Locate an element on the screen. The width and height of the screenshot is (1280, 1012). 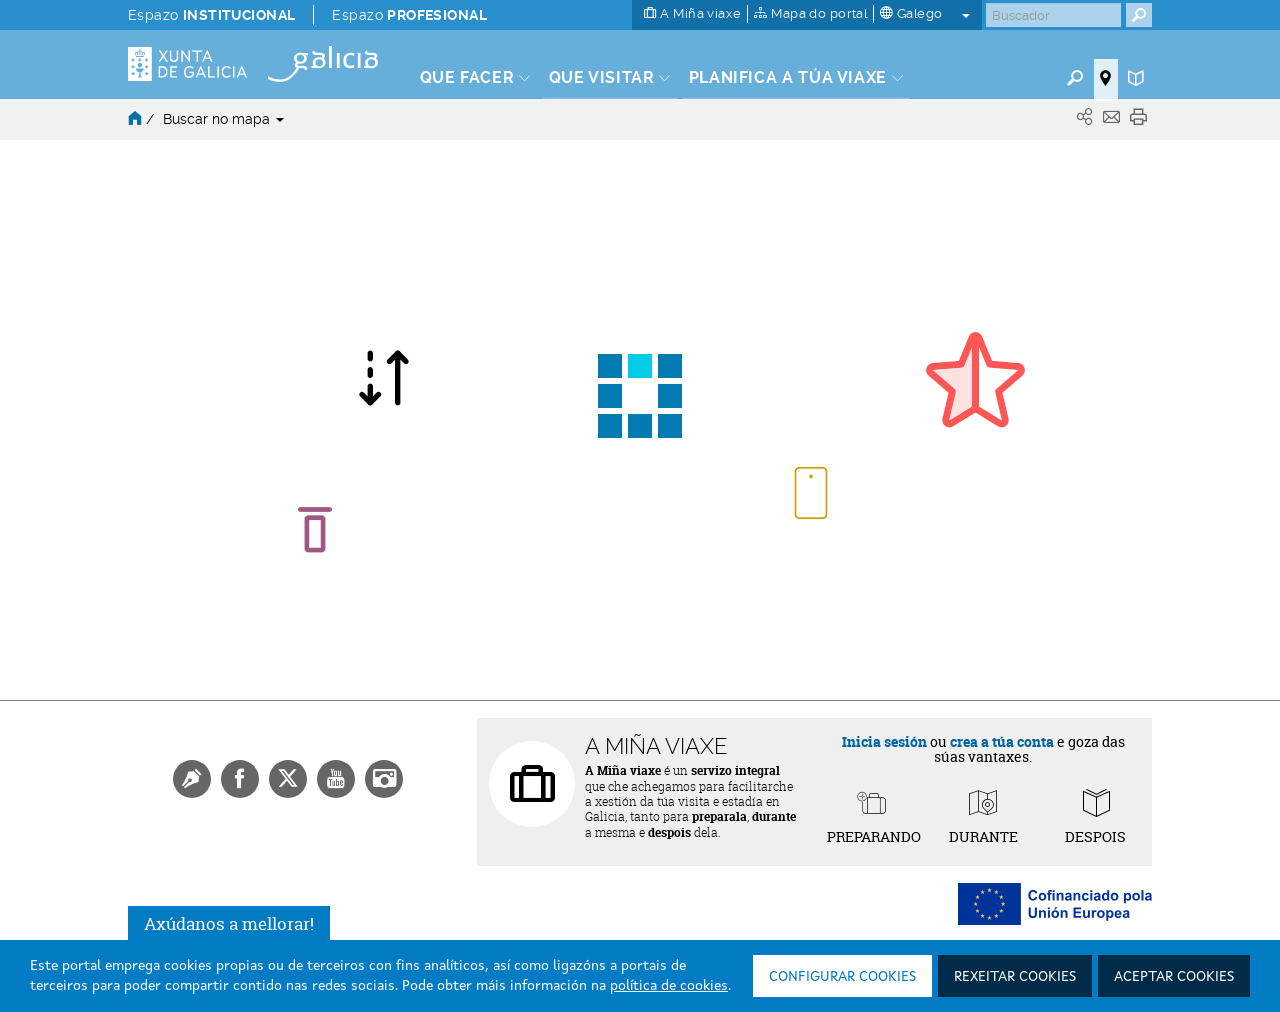
upload or transfer data upward is located at coordinates (384, 378).